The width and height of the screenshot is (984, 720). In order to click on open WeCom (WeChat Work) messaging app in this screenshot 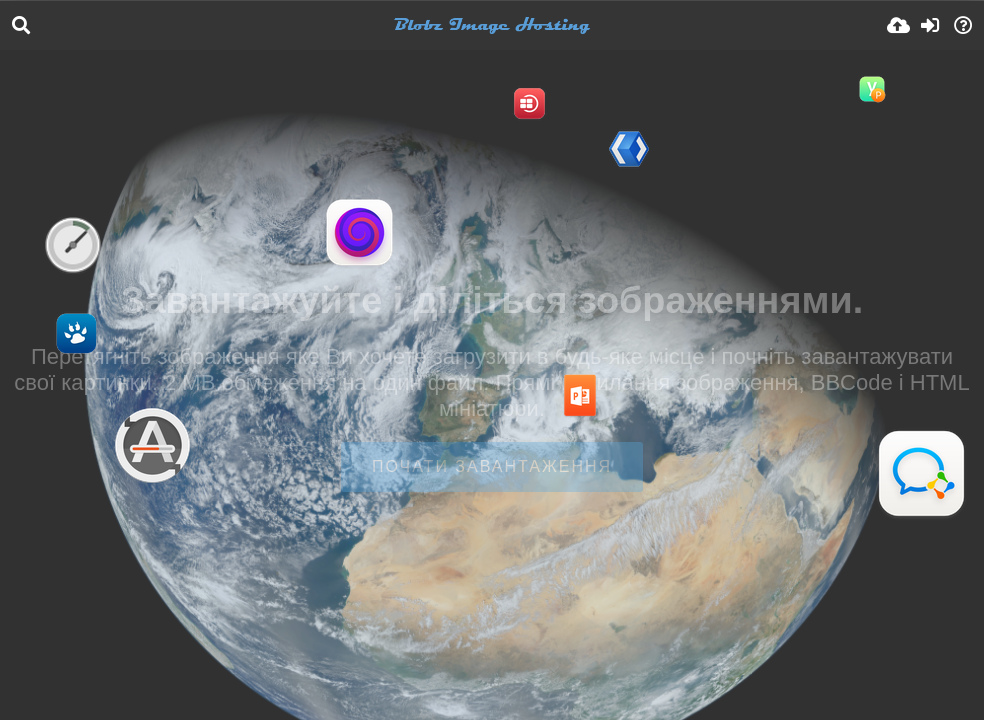, I will do `click(921, 473)`.